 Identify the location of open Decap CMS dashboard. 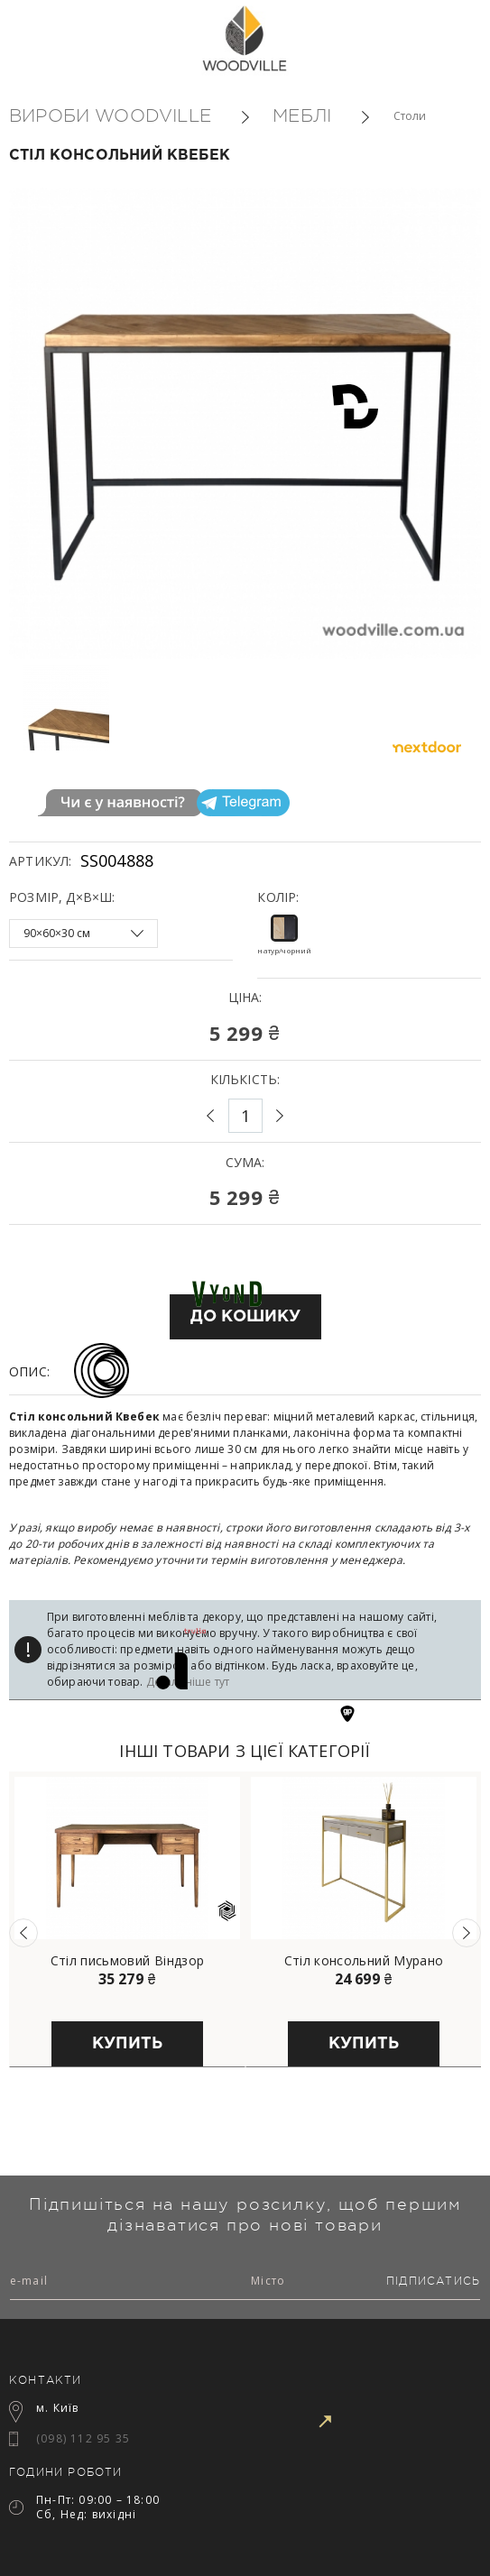
(355, 406).